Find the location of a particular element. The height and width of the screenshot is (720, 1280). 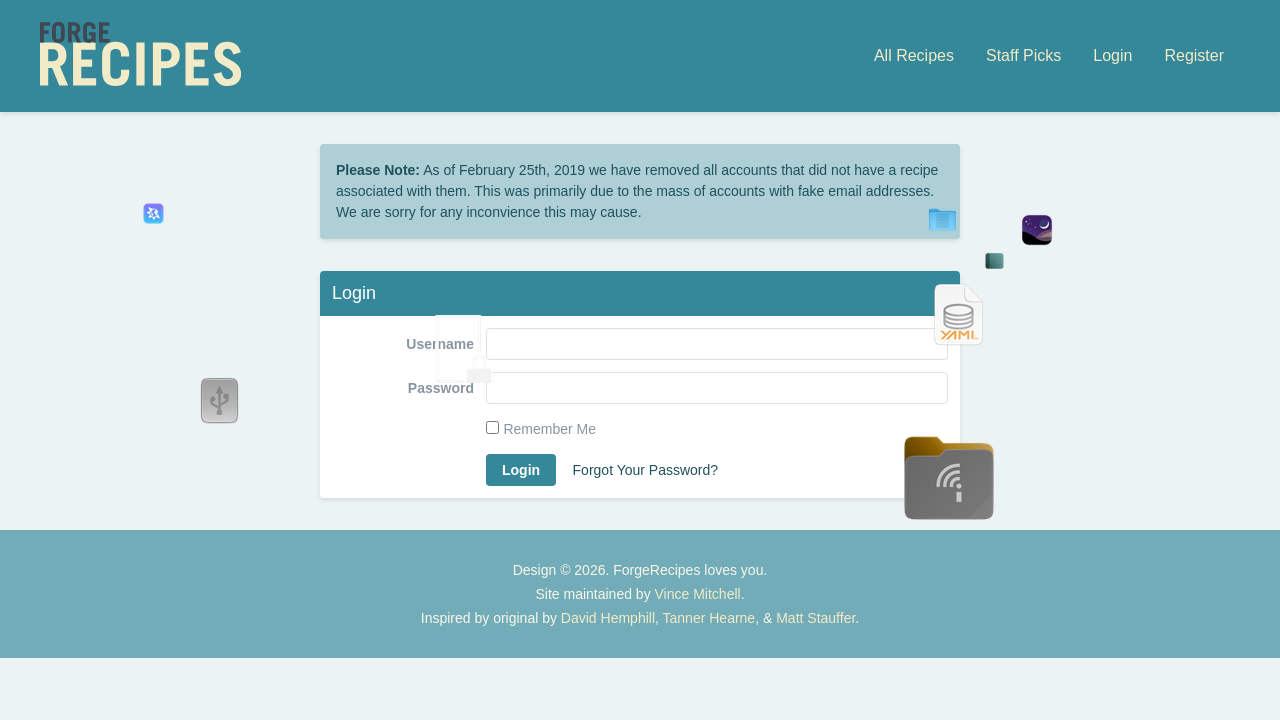

a yaml configuration file is located at coordinates (958, 314).